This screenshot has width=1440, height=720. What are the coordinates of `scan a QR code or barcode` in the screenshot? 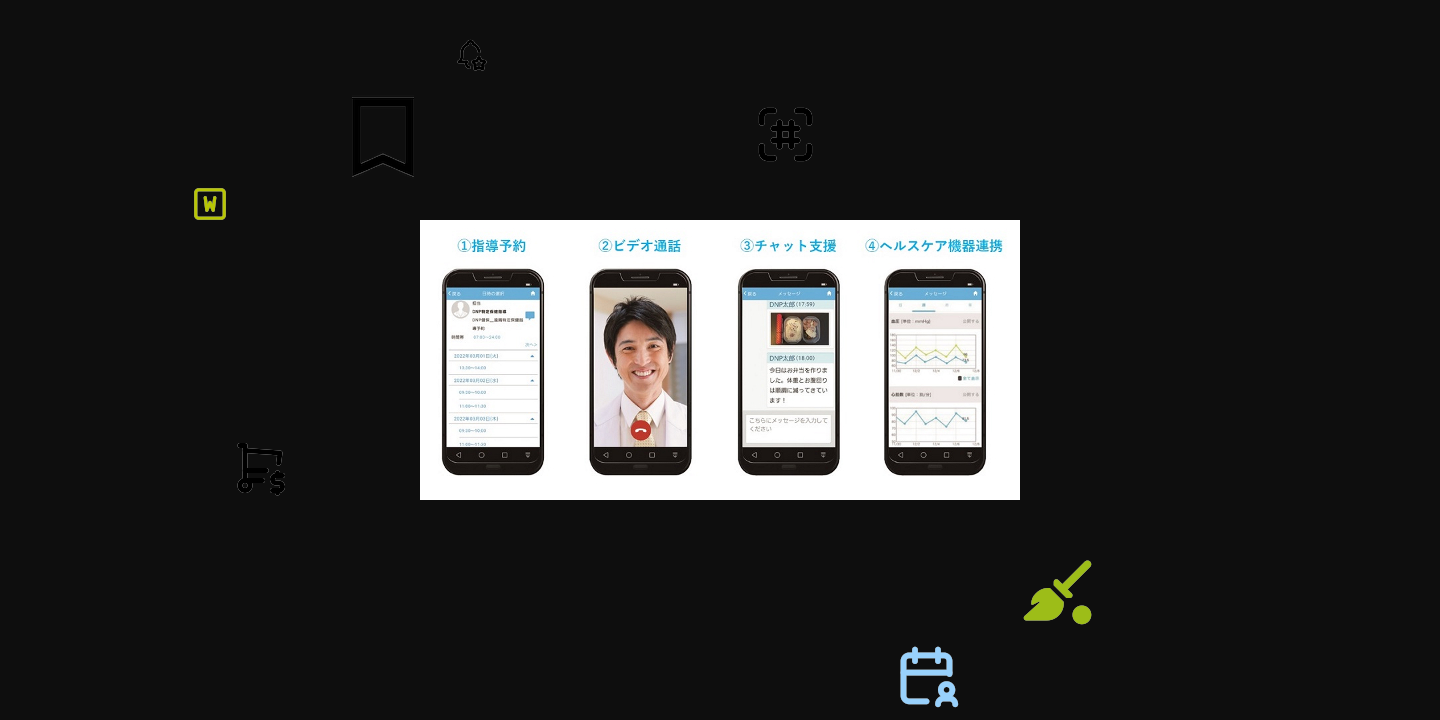 It's located at (785, 134).